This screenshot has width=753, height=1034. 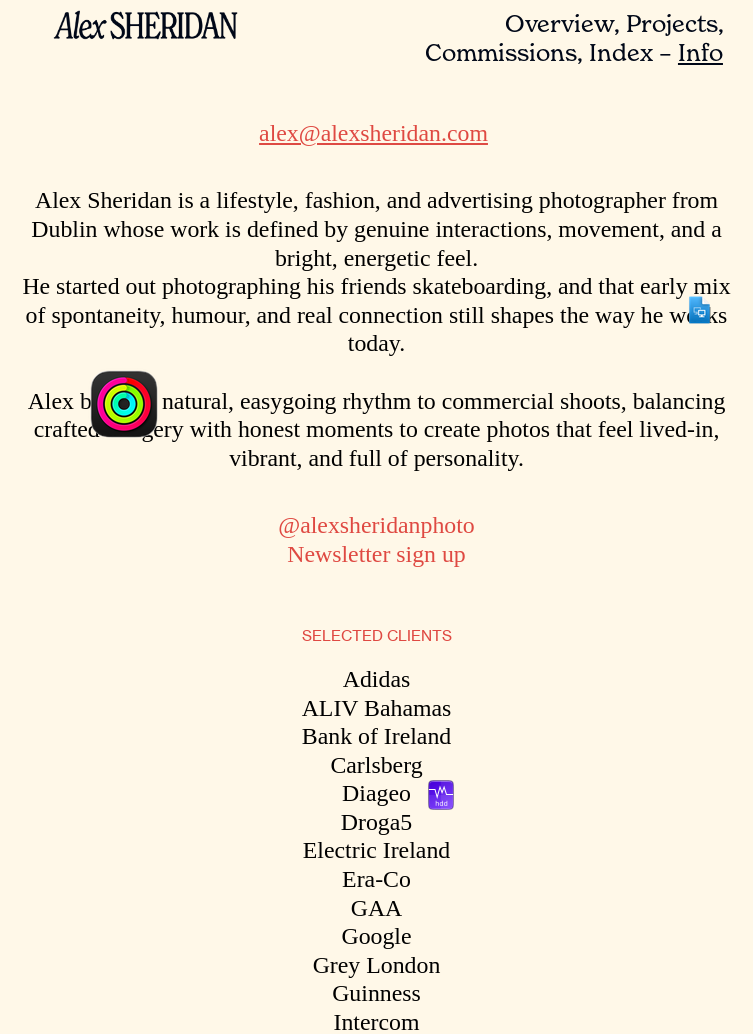 What do you see at coordinates (699, 310) in the screenshot?
I see `open a remote desktop connection file` at bounding box center [699, 310].